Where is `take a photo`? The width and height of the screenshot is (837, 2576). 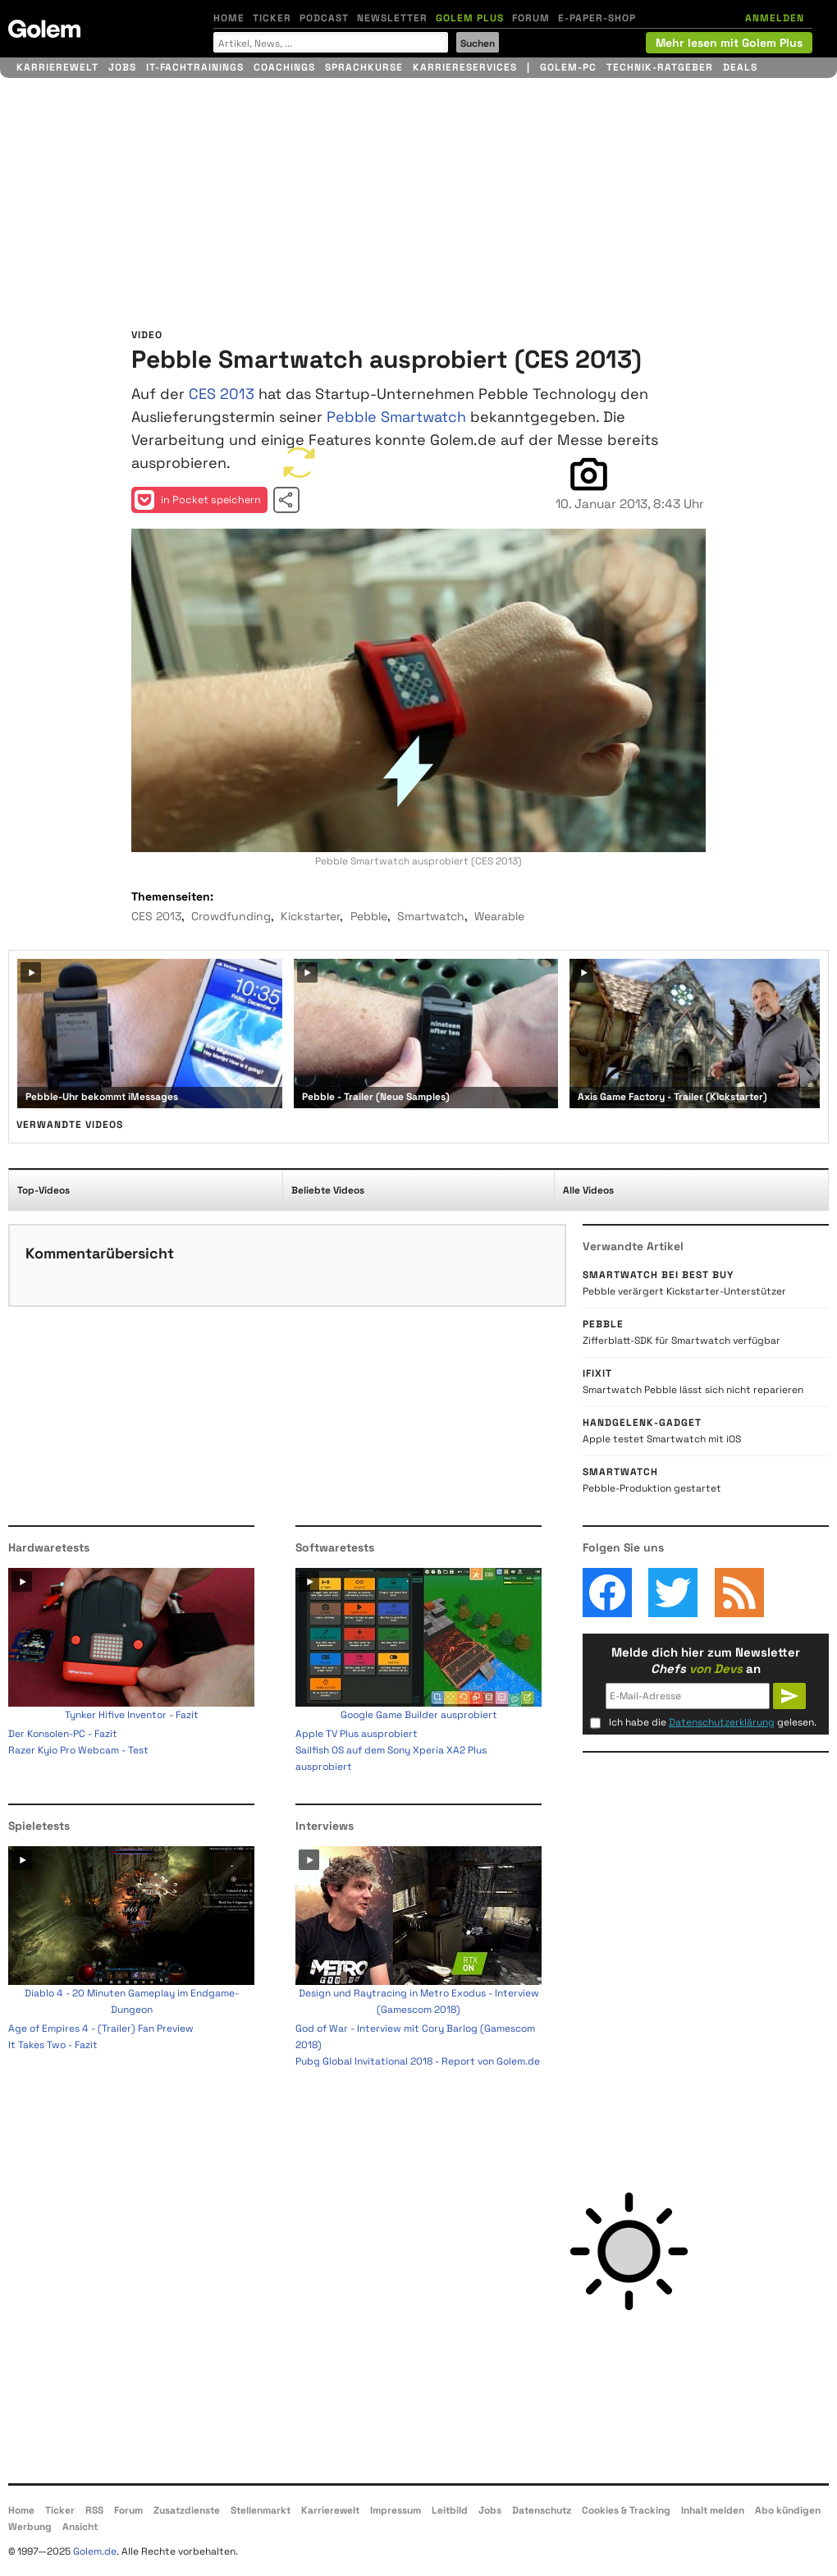 take a photo is located at coordinates (588, 474).